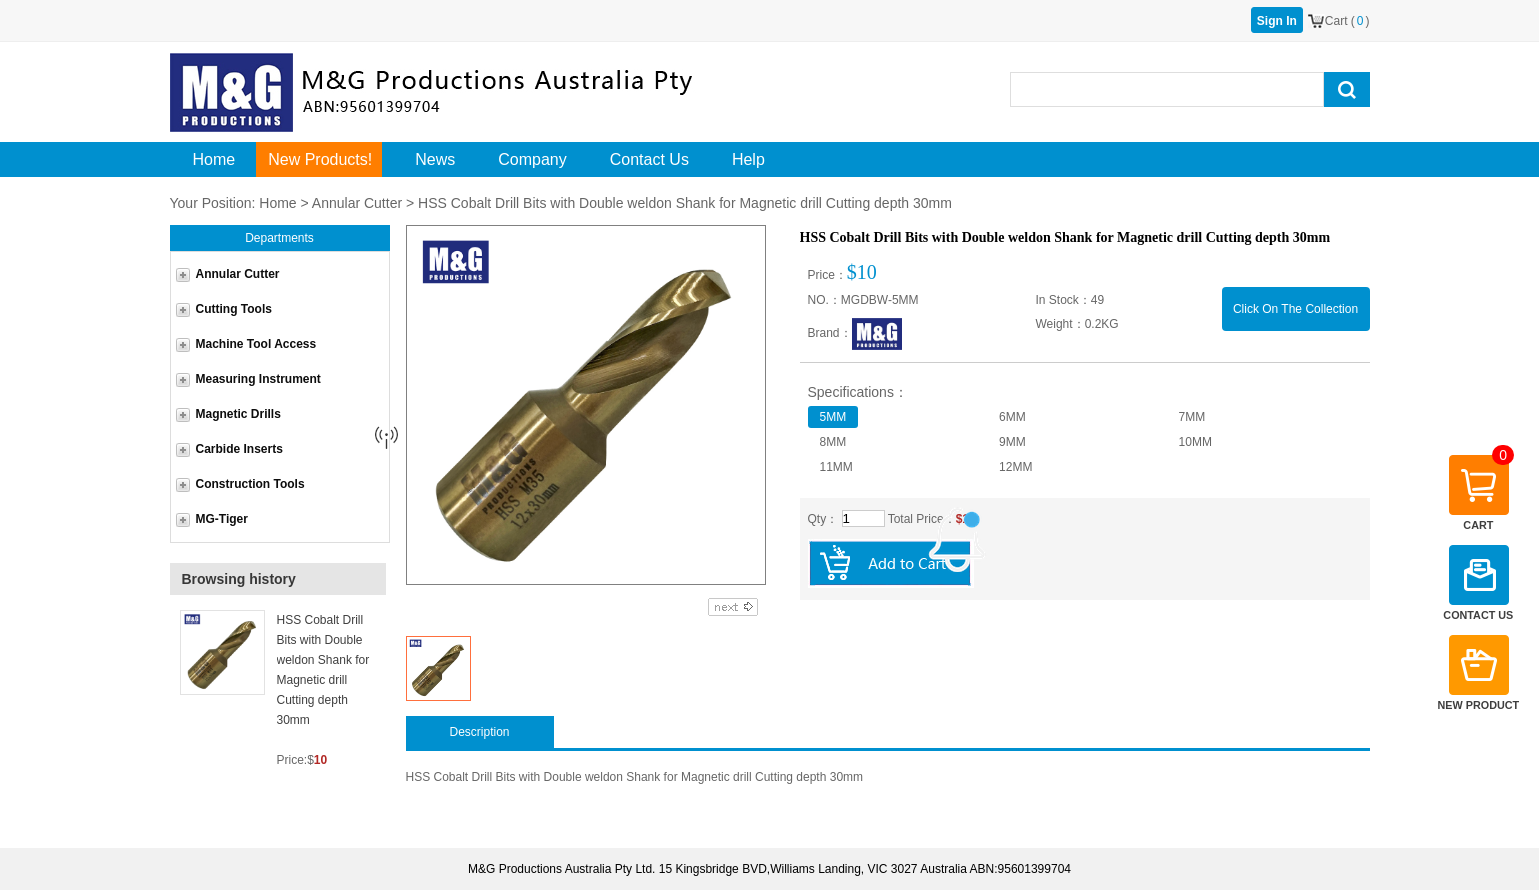 The height and width of the screenshot is (890, 1539). I want to click on indicates cellular network signal strength, so click(386, 437).